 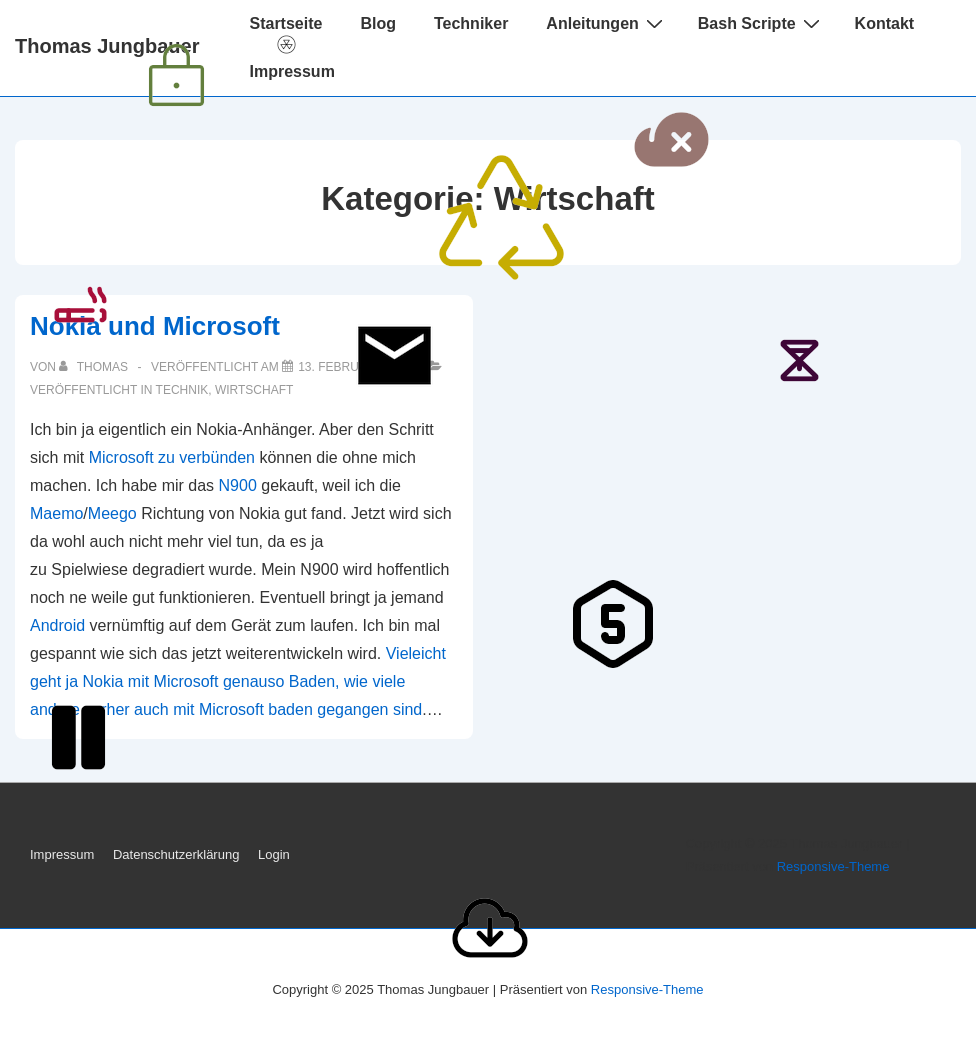 What do you see at coordinates (490, 928) in the screenshot?
I see `download from cloud storage` at bounding box center [490, 928].